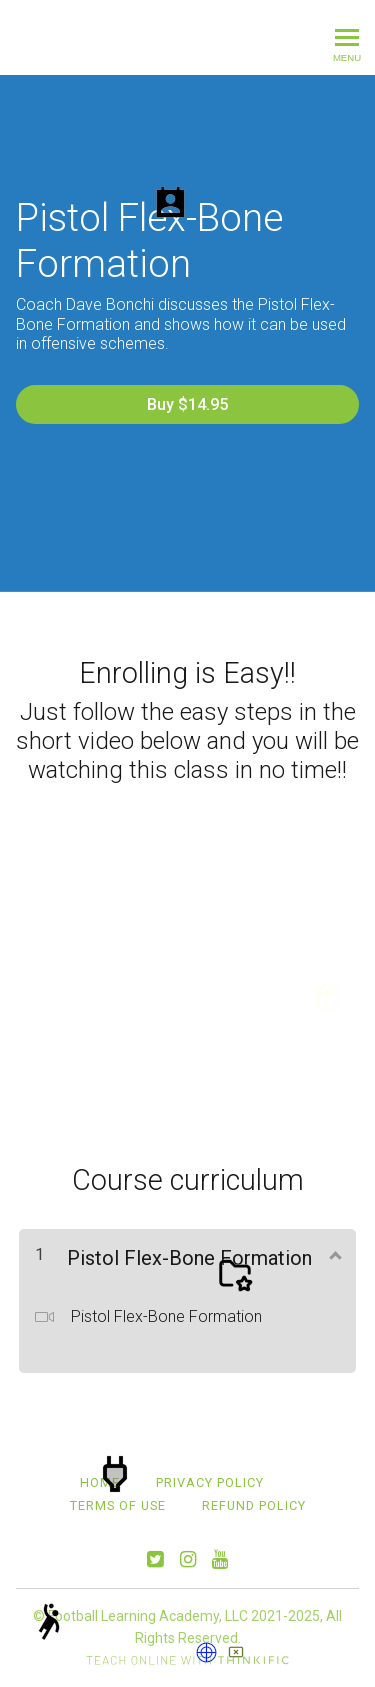 The height and width of the screenshot is (1687, 375). I want to click on close or dismiss a window, so click(236, 1652).